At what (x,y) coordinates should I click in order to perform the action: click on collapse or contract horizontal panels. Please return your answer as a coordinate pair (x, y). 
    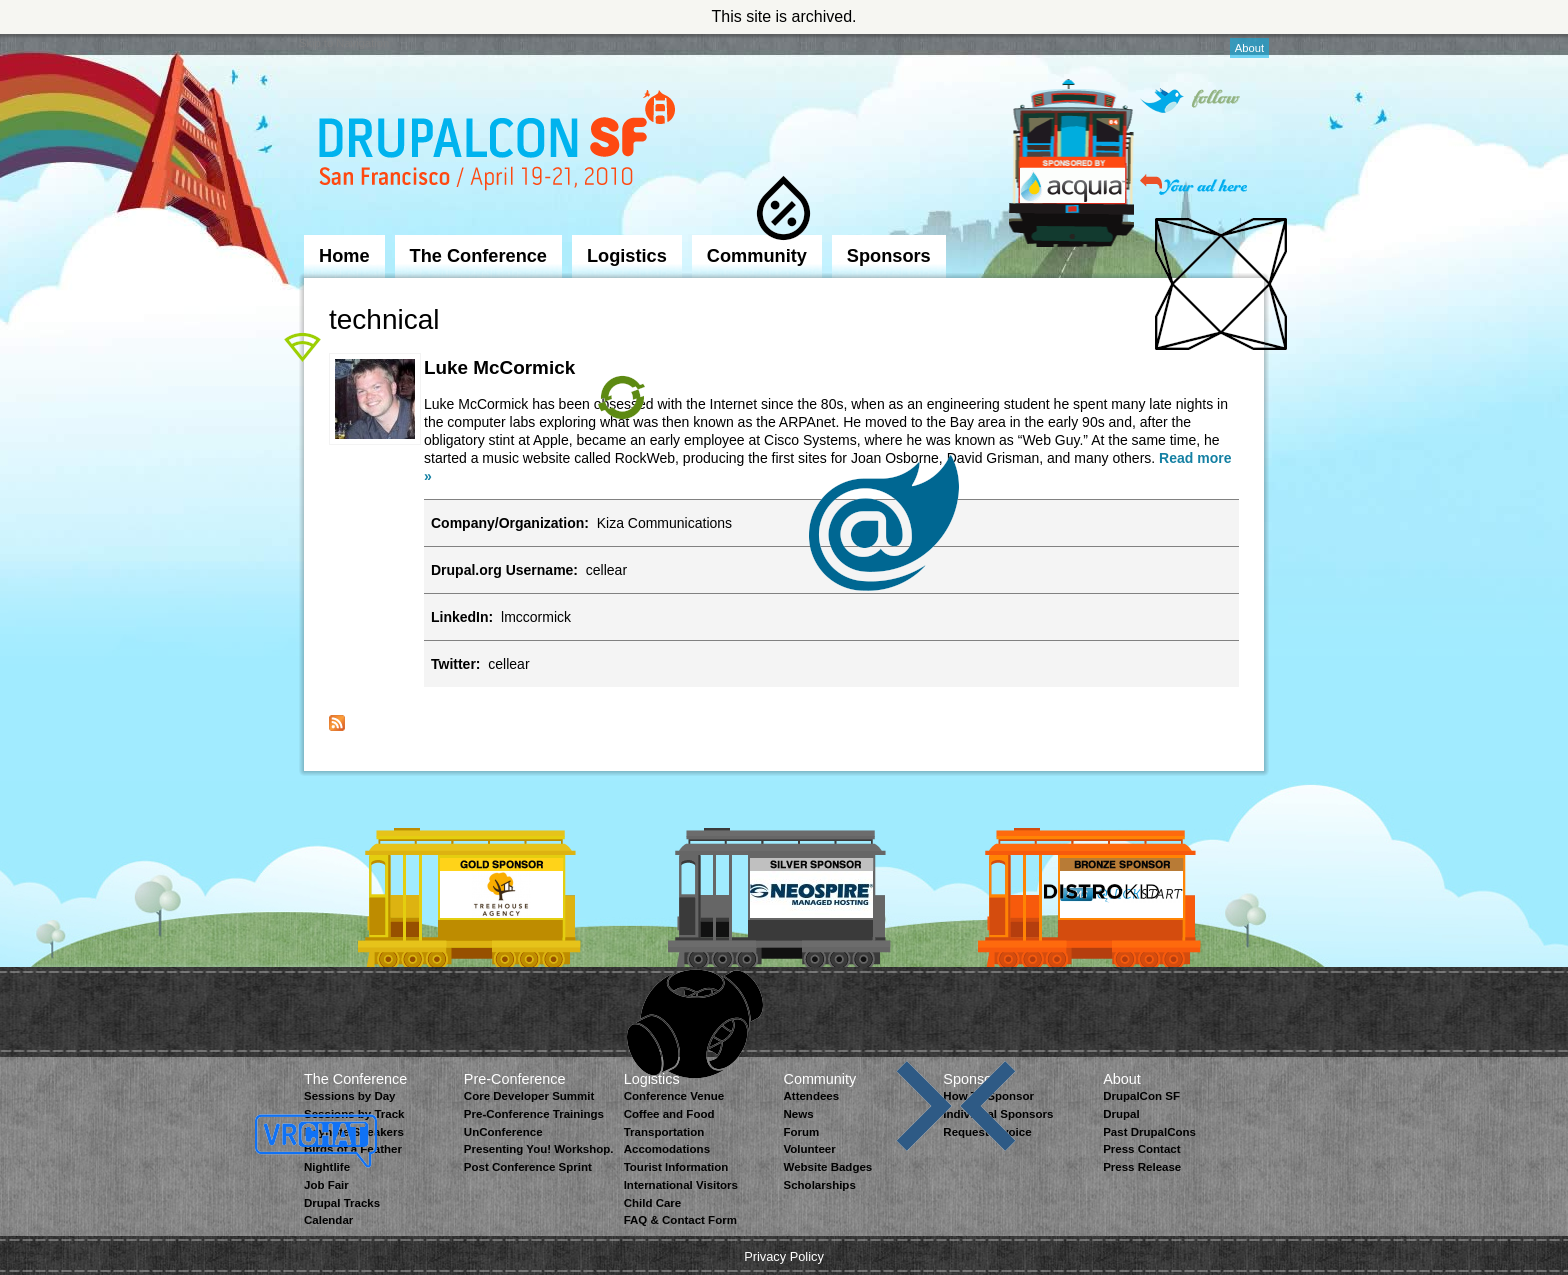
    Looking at the image, I should click on (956, 1106).